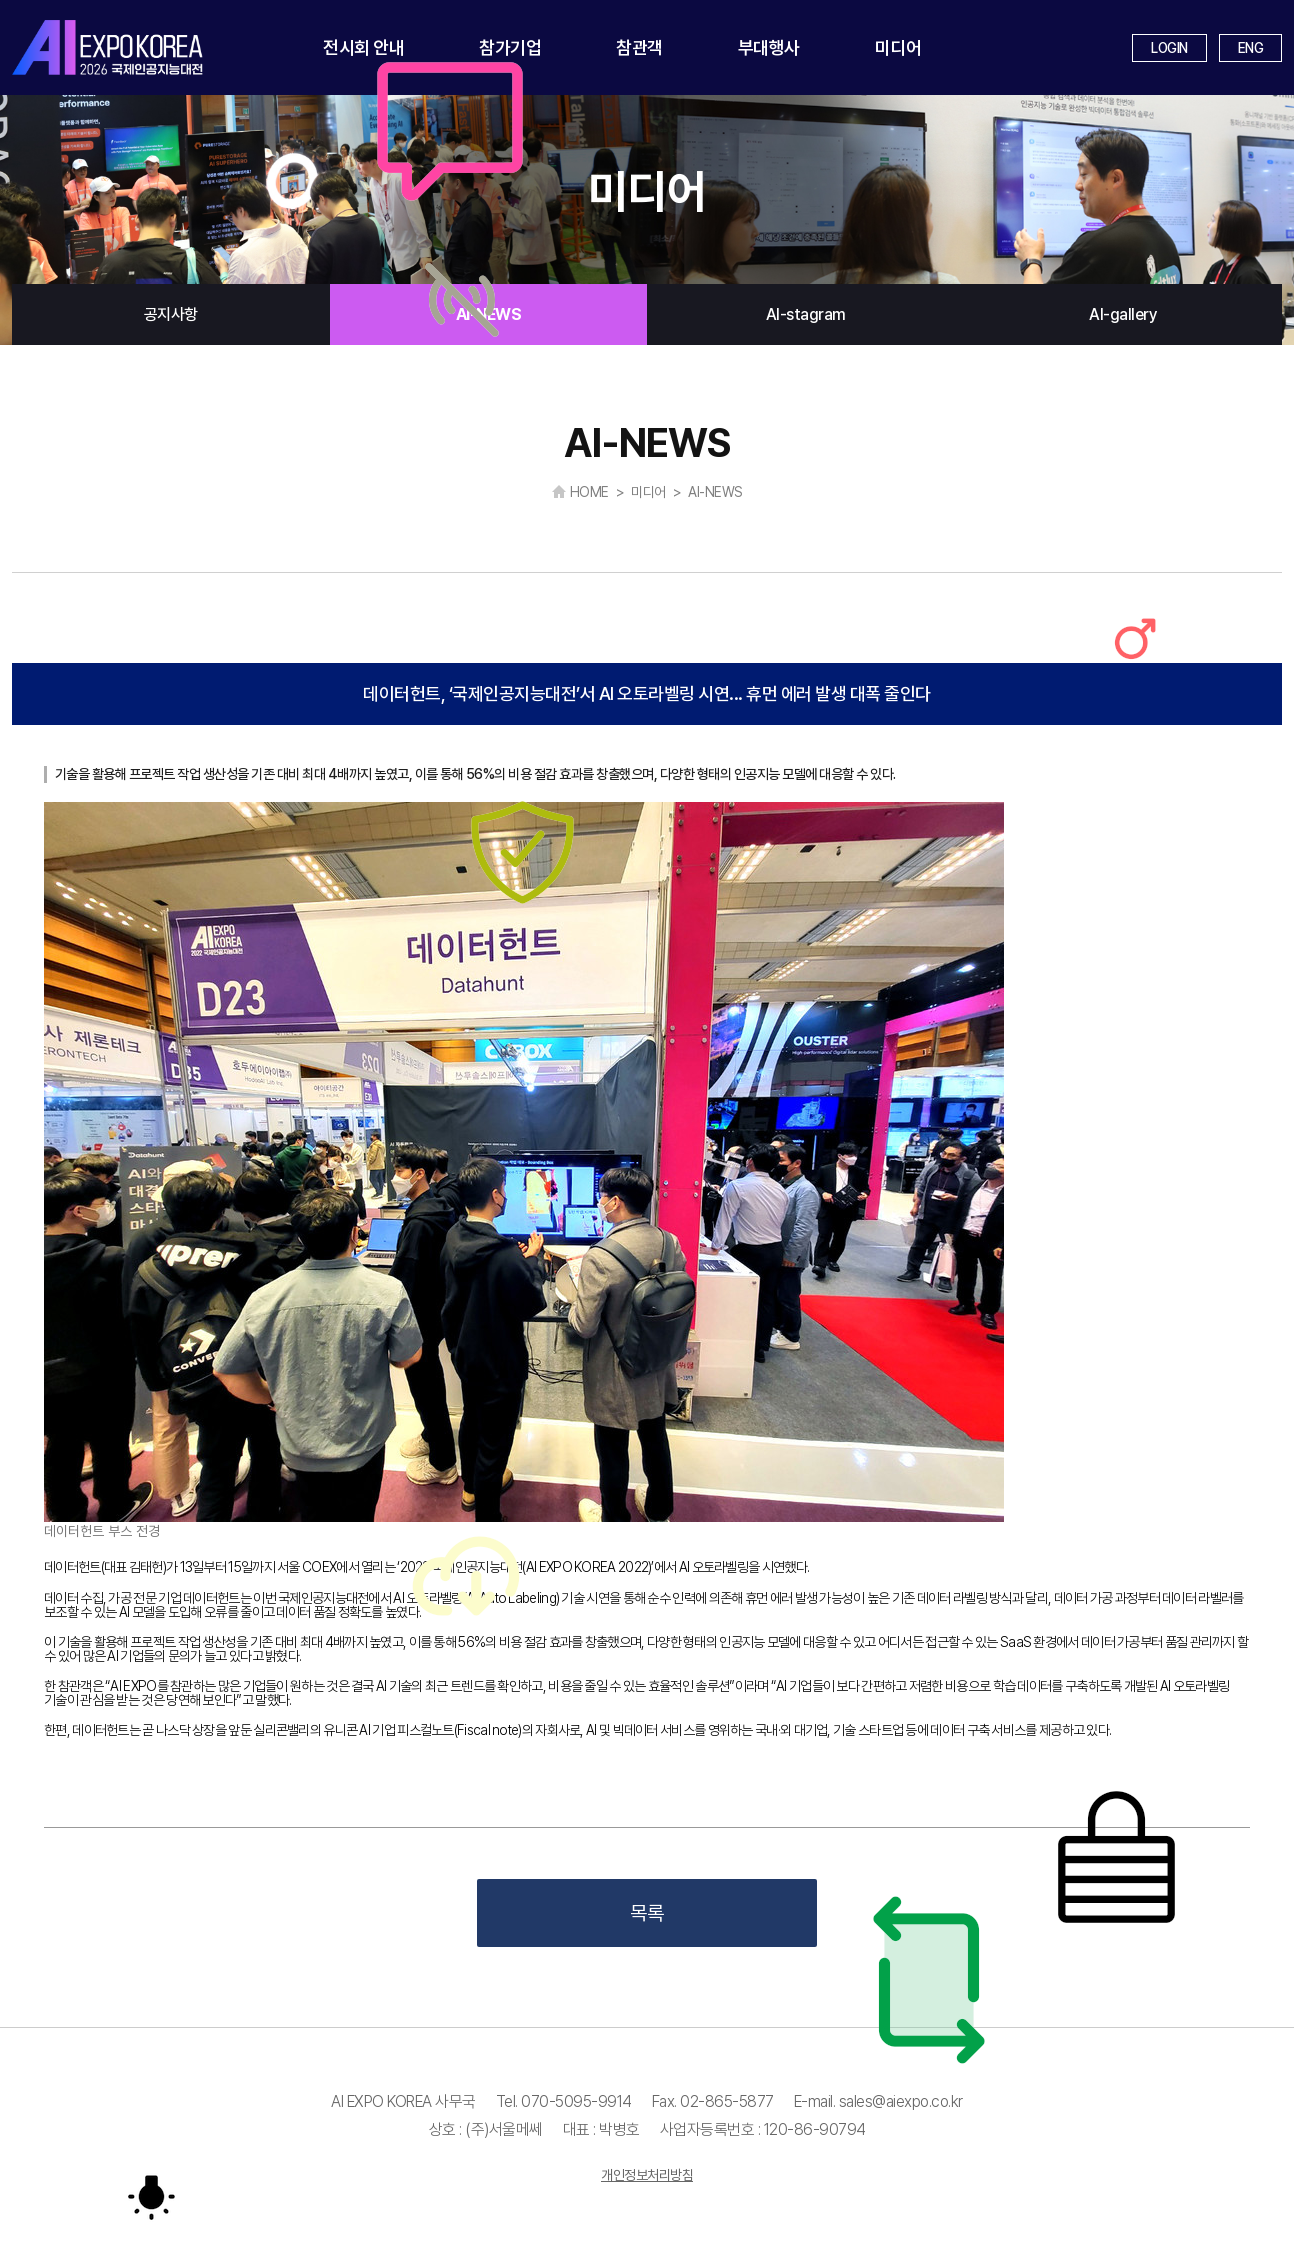  I want to click on indicates verified security or protection status, so click(522, 852).